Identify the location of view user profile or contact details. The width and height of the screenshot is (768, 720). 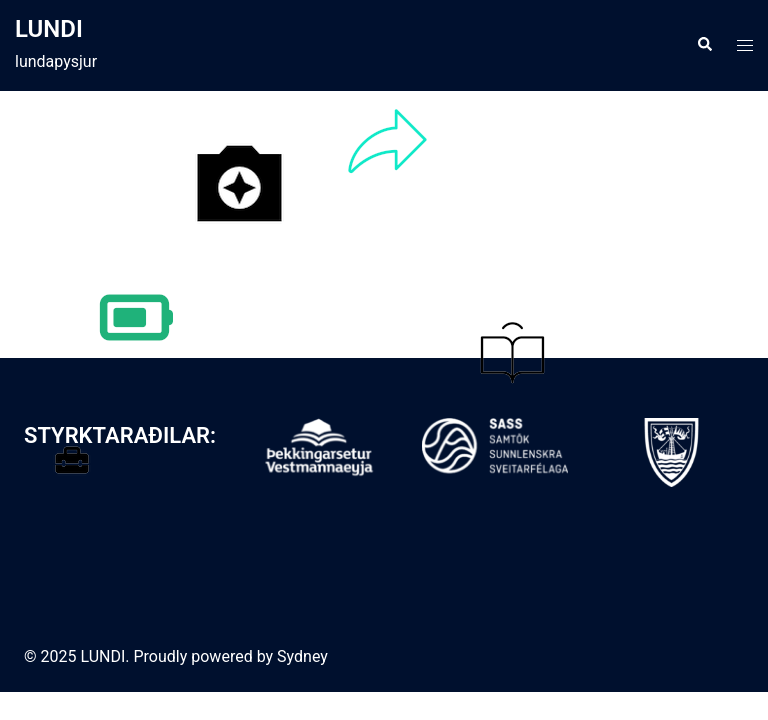
(512, 351).